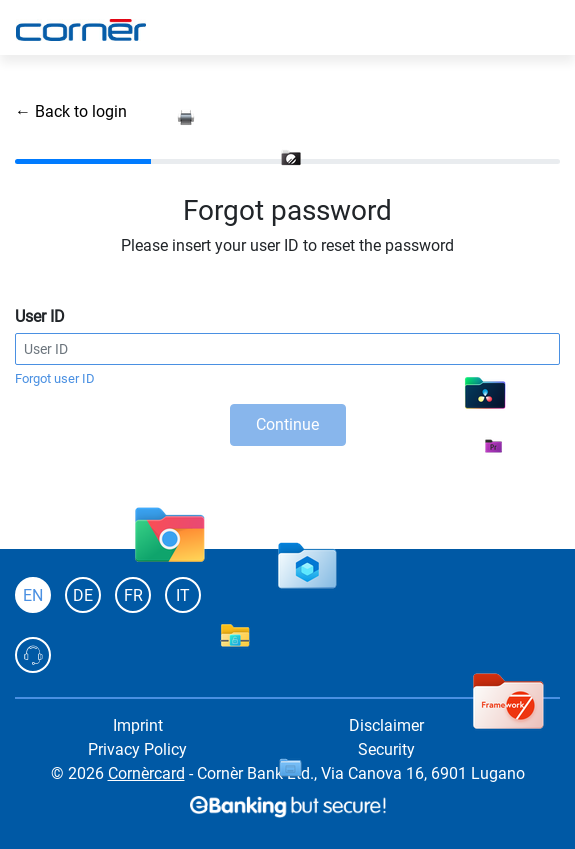 The image size is (575, 849). I want to click on access an unlocked or unprotected folder, so click(235, 636).